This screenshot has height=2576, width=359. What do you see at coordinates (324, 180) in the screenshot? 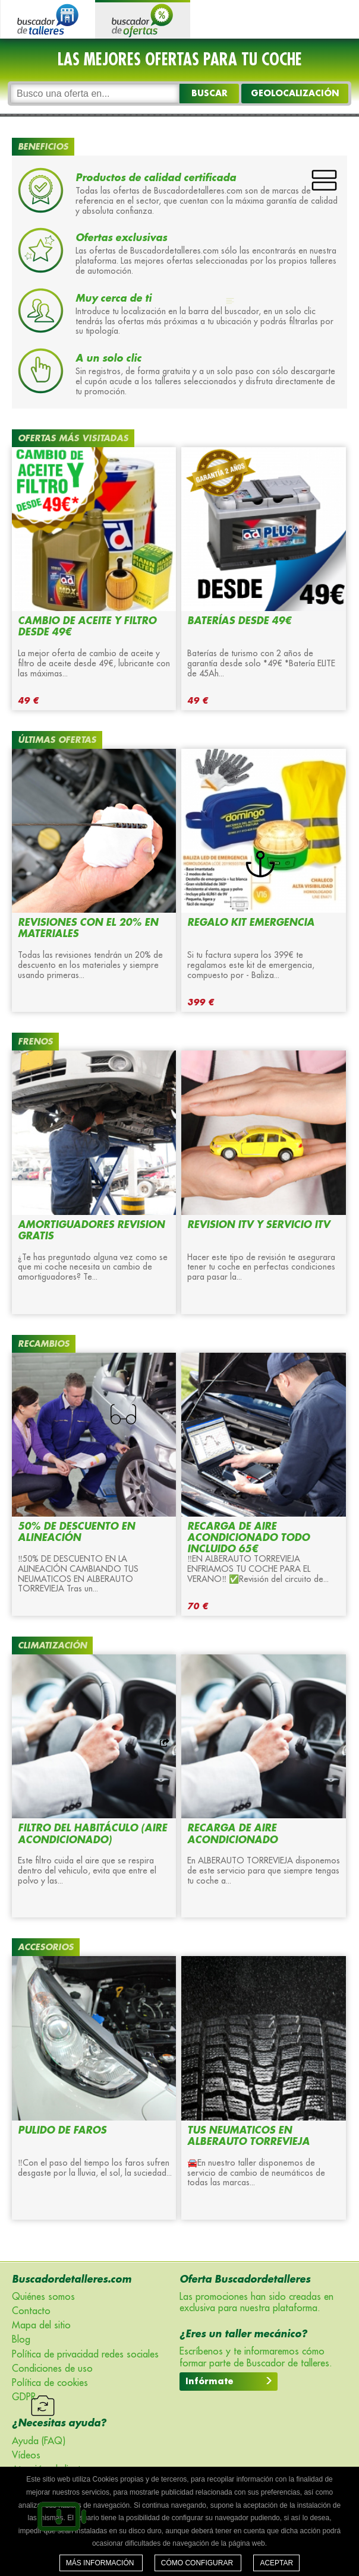
I see `switch to row view layout` at bounding box center [324, 180].